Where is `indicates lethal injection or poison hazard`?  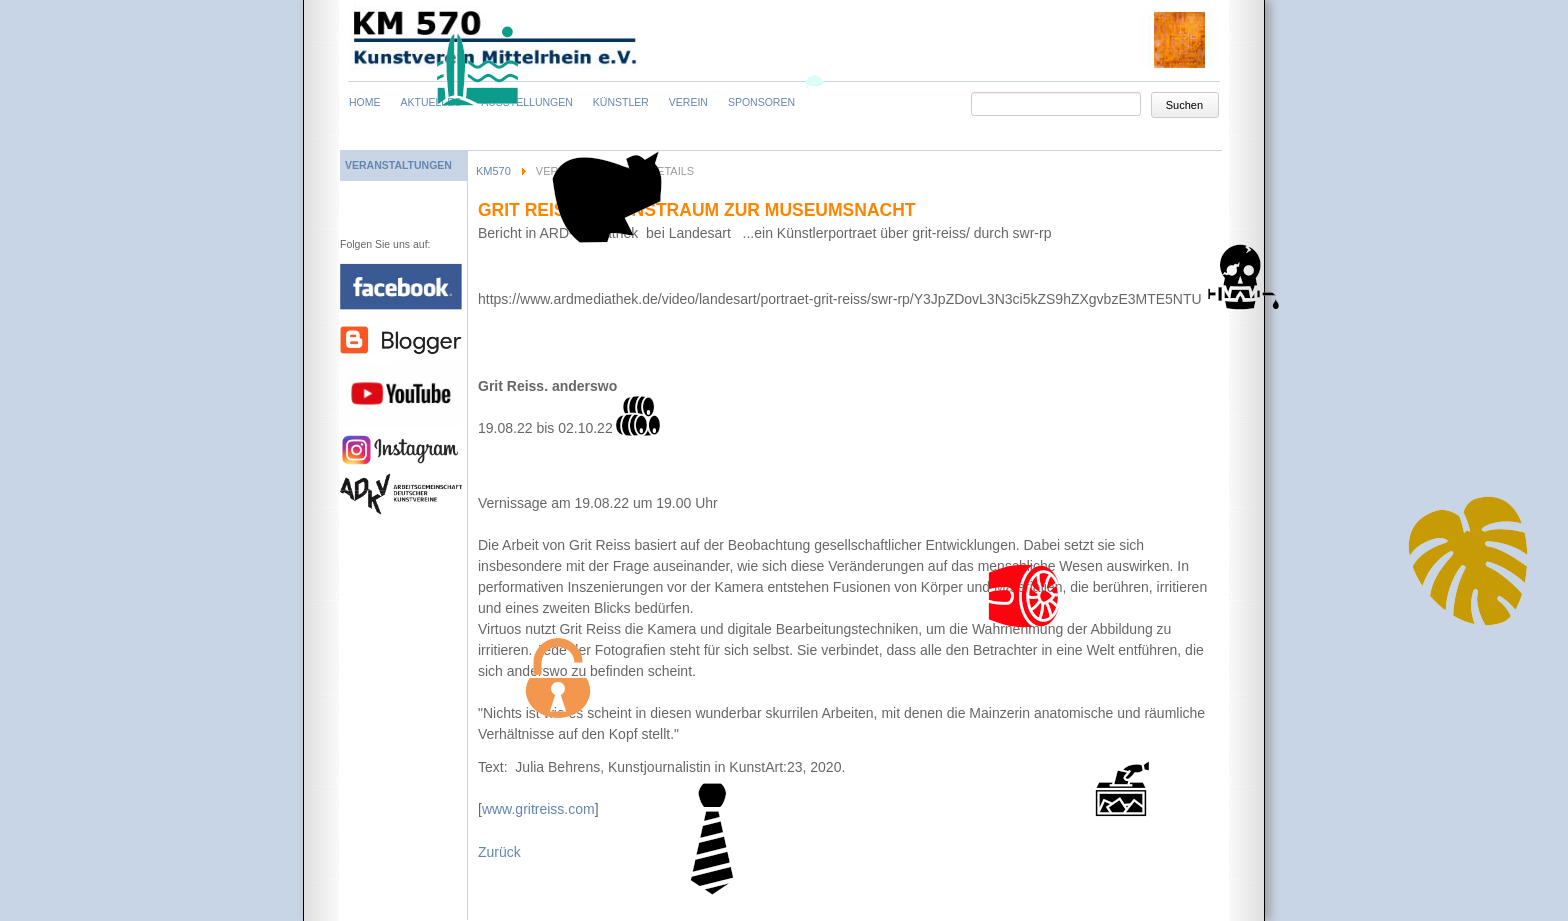 indicates lethal injection or poison hazard is located at coordinates (1242, 277).